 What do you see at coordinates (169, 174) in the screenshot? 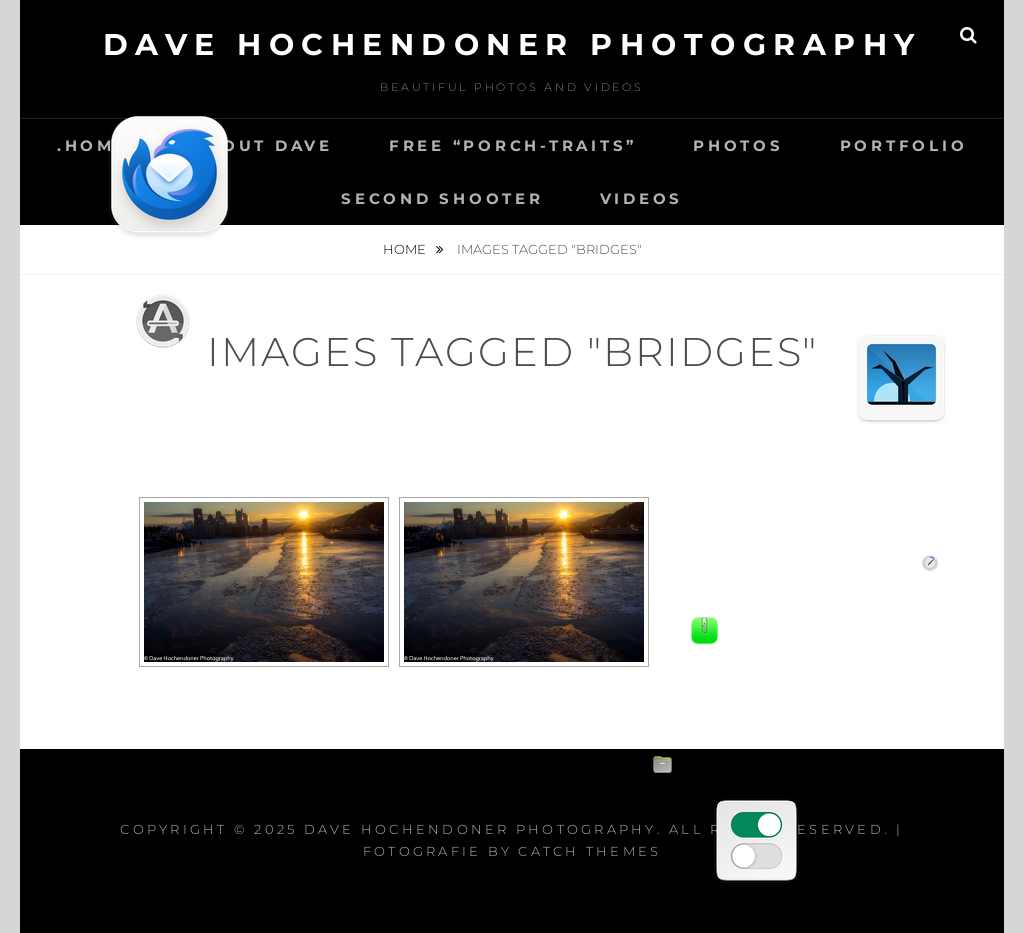
I see `open thunderbird email client` at bounding box center [169, 174].